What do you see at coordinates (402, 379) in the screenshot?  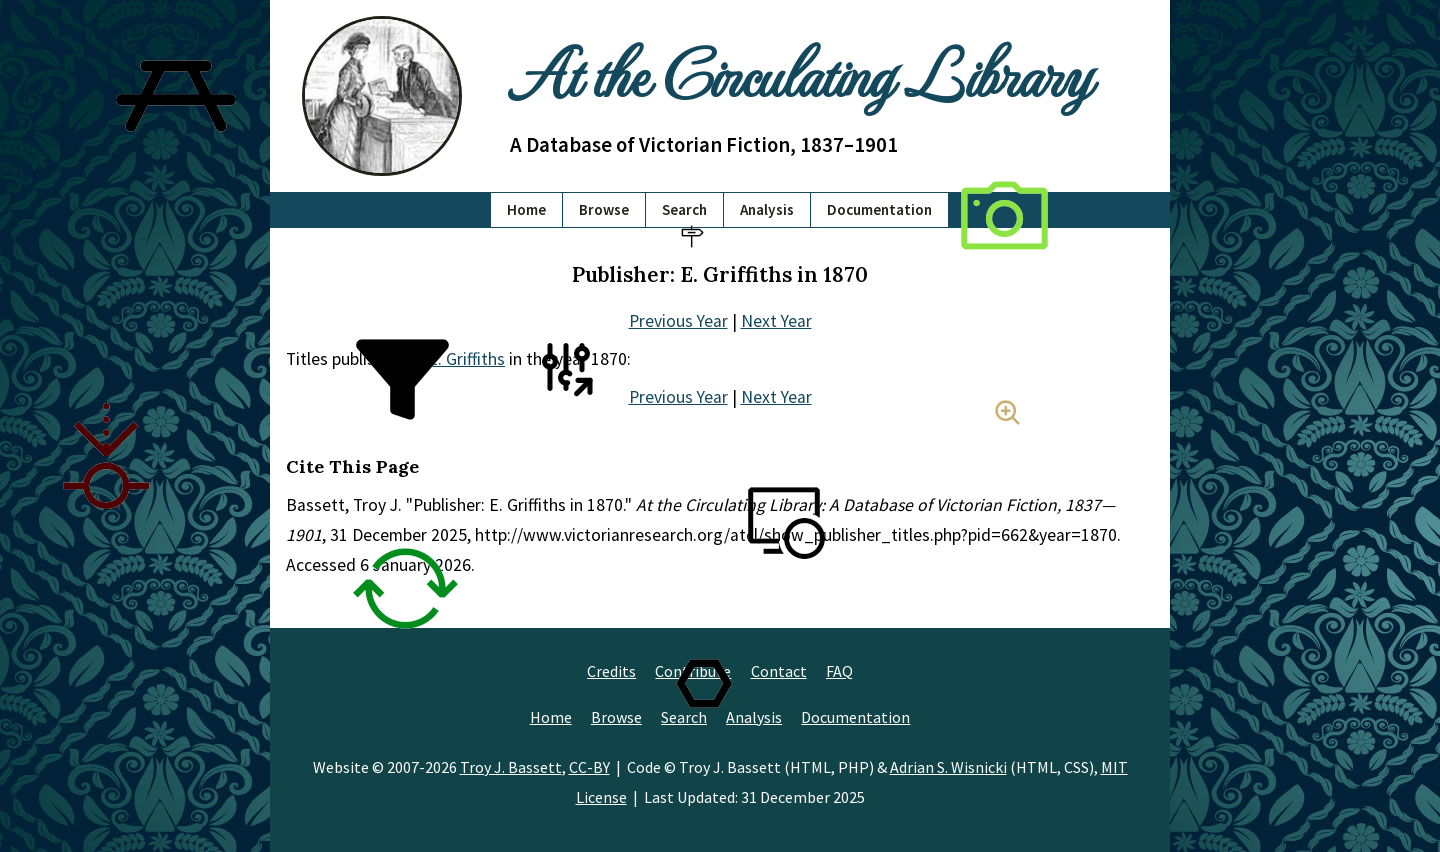 I see `filter content or results` at bounding box center [402, 379].